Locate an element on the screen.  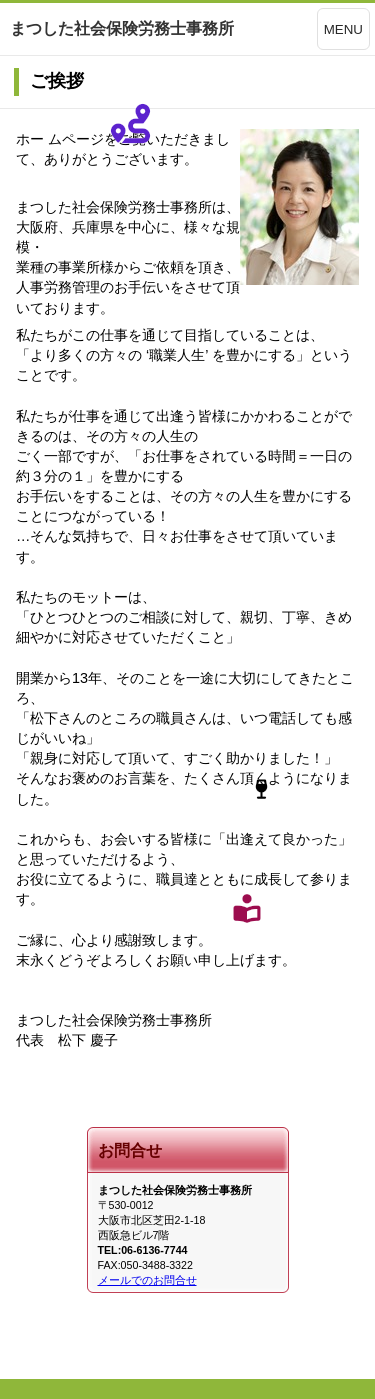
view route between two locations is located at coordinates (130, 123).